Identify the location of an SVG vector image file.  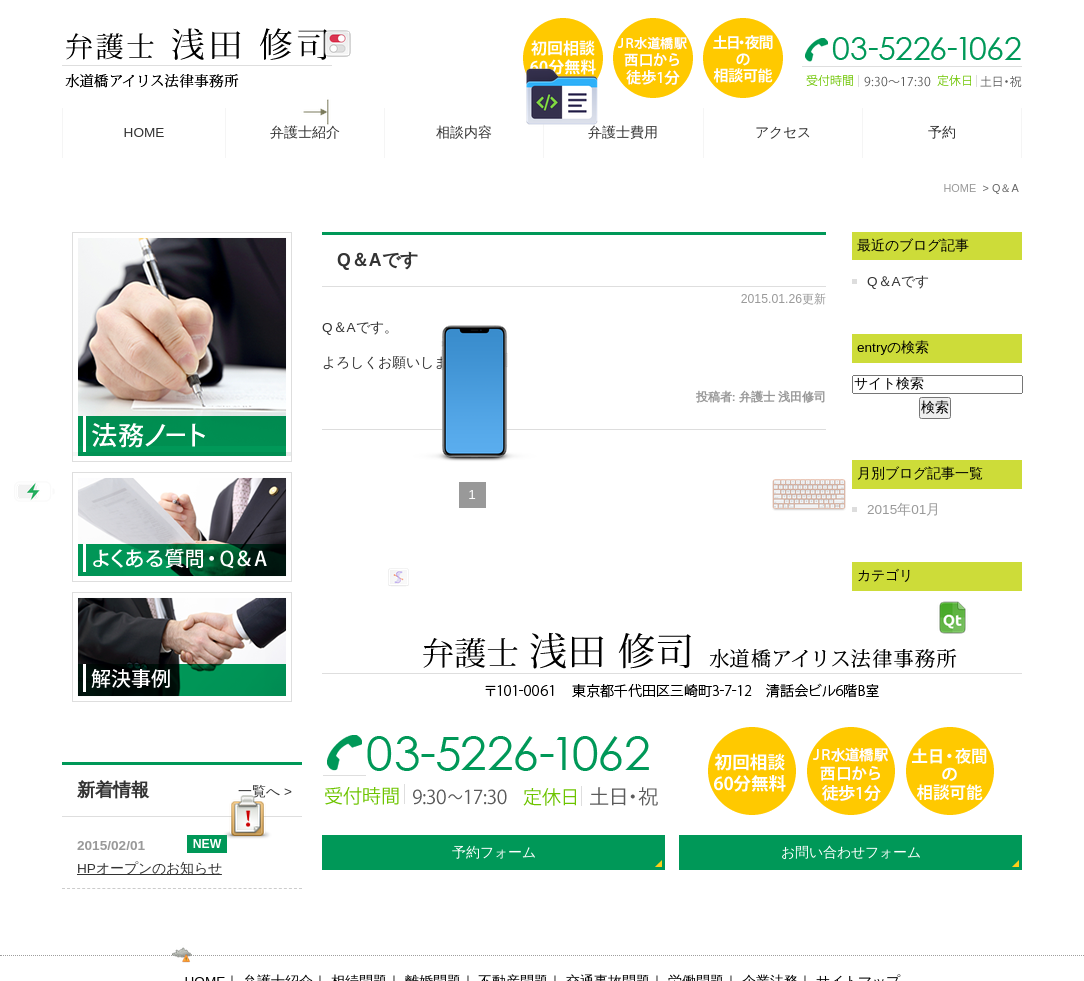
(398, 576).